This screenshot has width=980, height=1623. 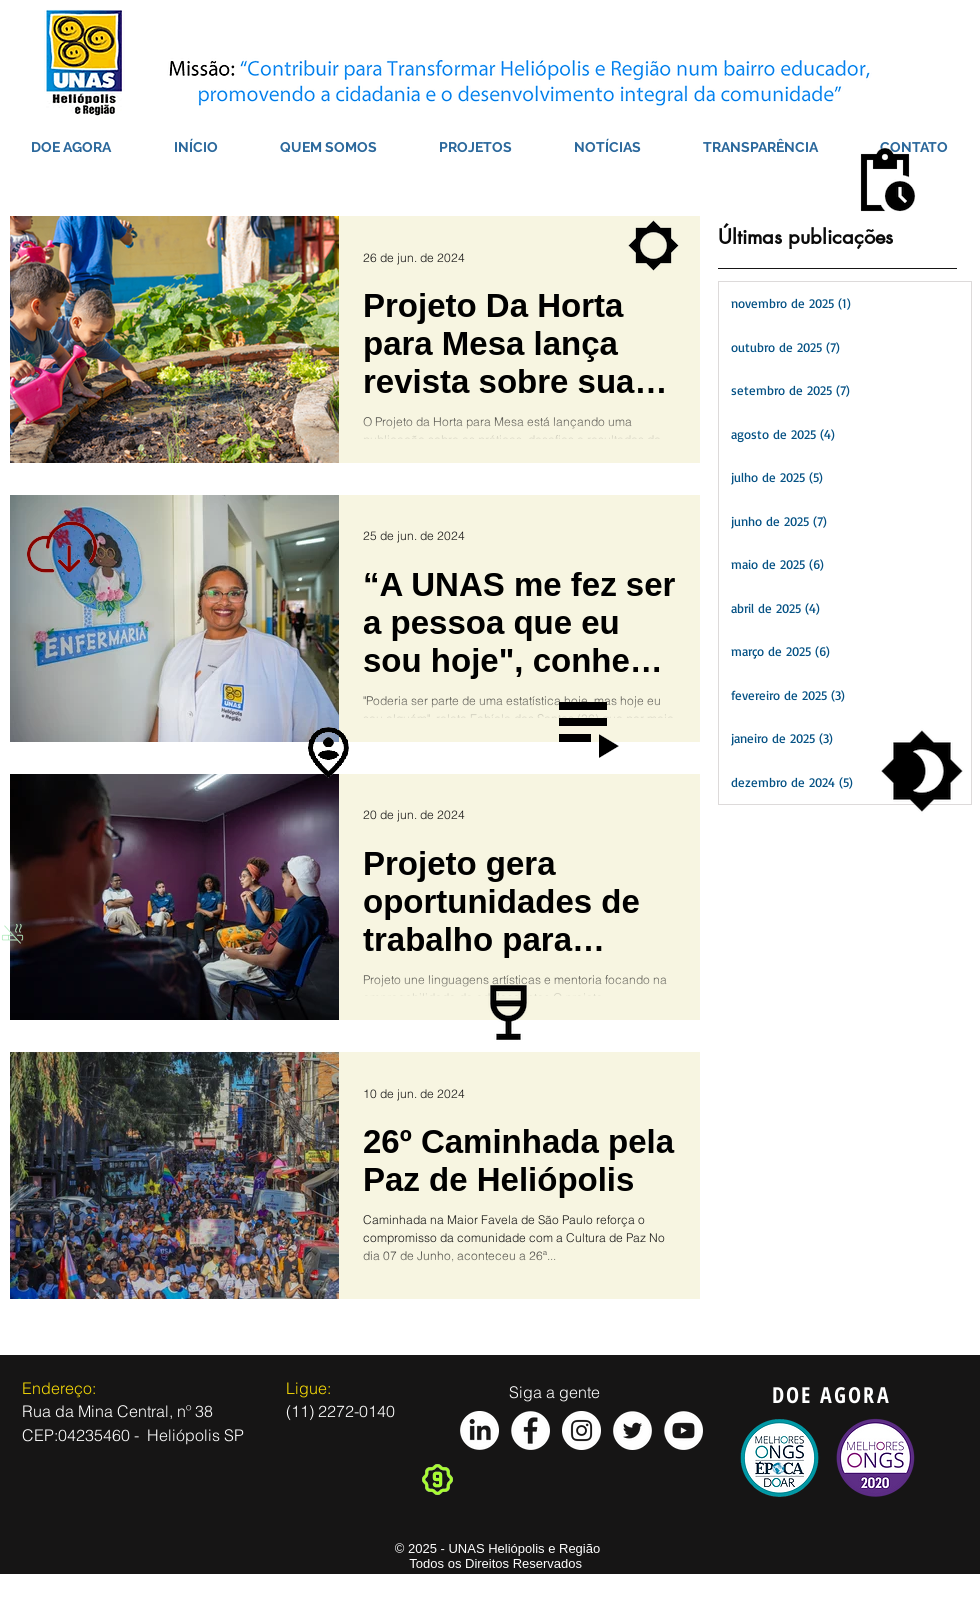 What do you see at coordinates (508, 1012) in the screenshot?
I see `find nearby wine bars or restaurants` at bounding box center [508, 1012].